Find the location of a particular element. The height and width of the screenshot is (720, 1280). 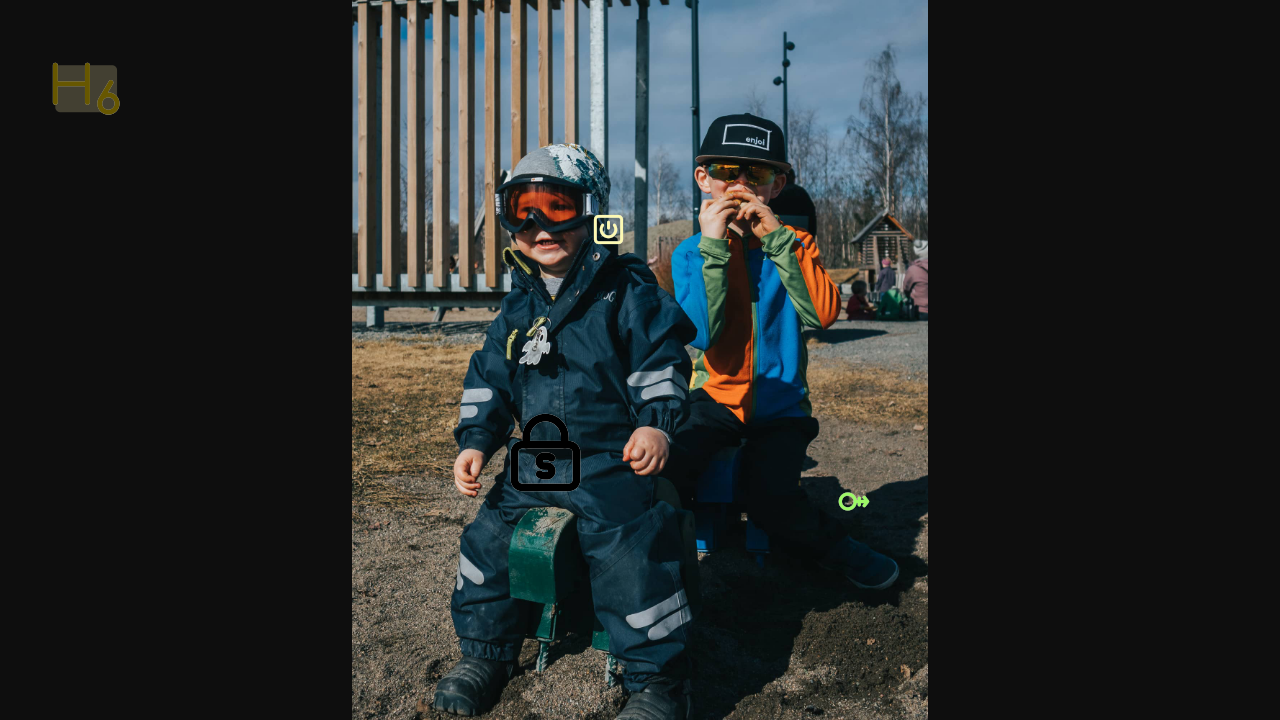

access Samsung Pass password manager is located at coordinates (545, 452).